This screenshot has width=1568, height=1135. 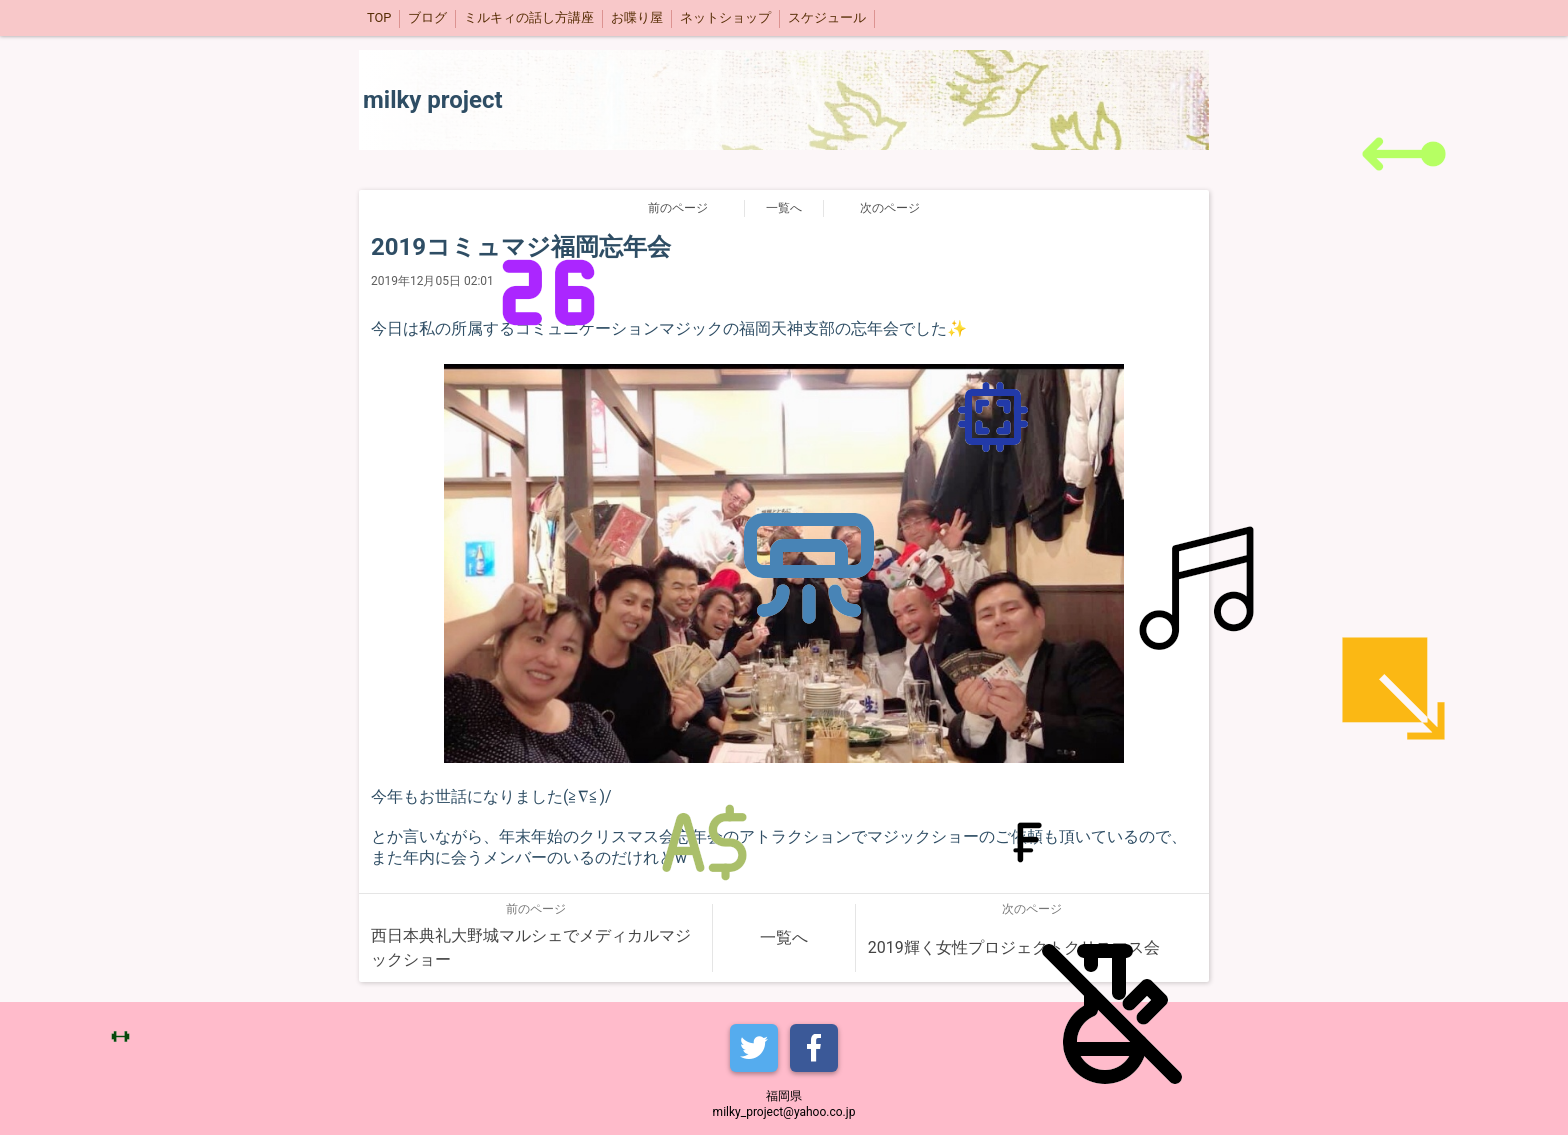 I want to click on go back to the previous screen, so click(x=1404, y=154).